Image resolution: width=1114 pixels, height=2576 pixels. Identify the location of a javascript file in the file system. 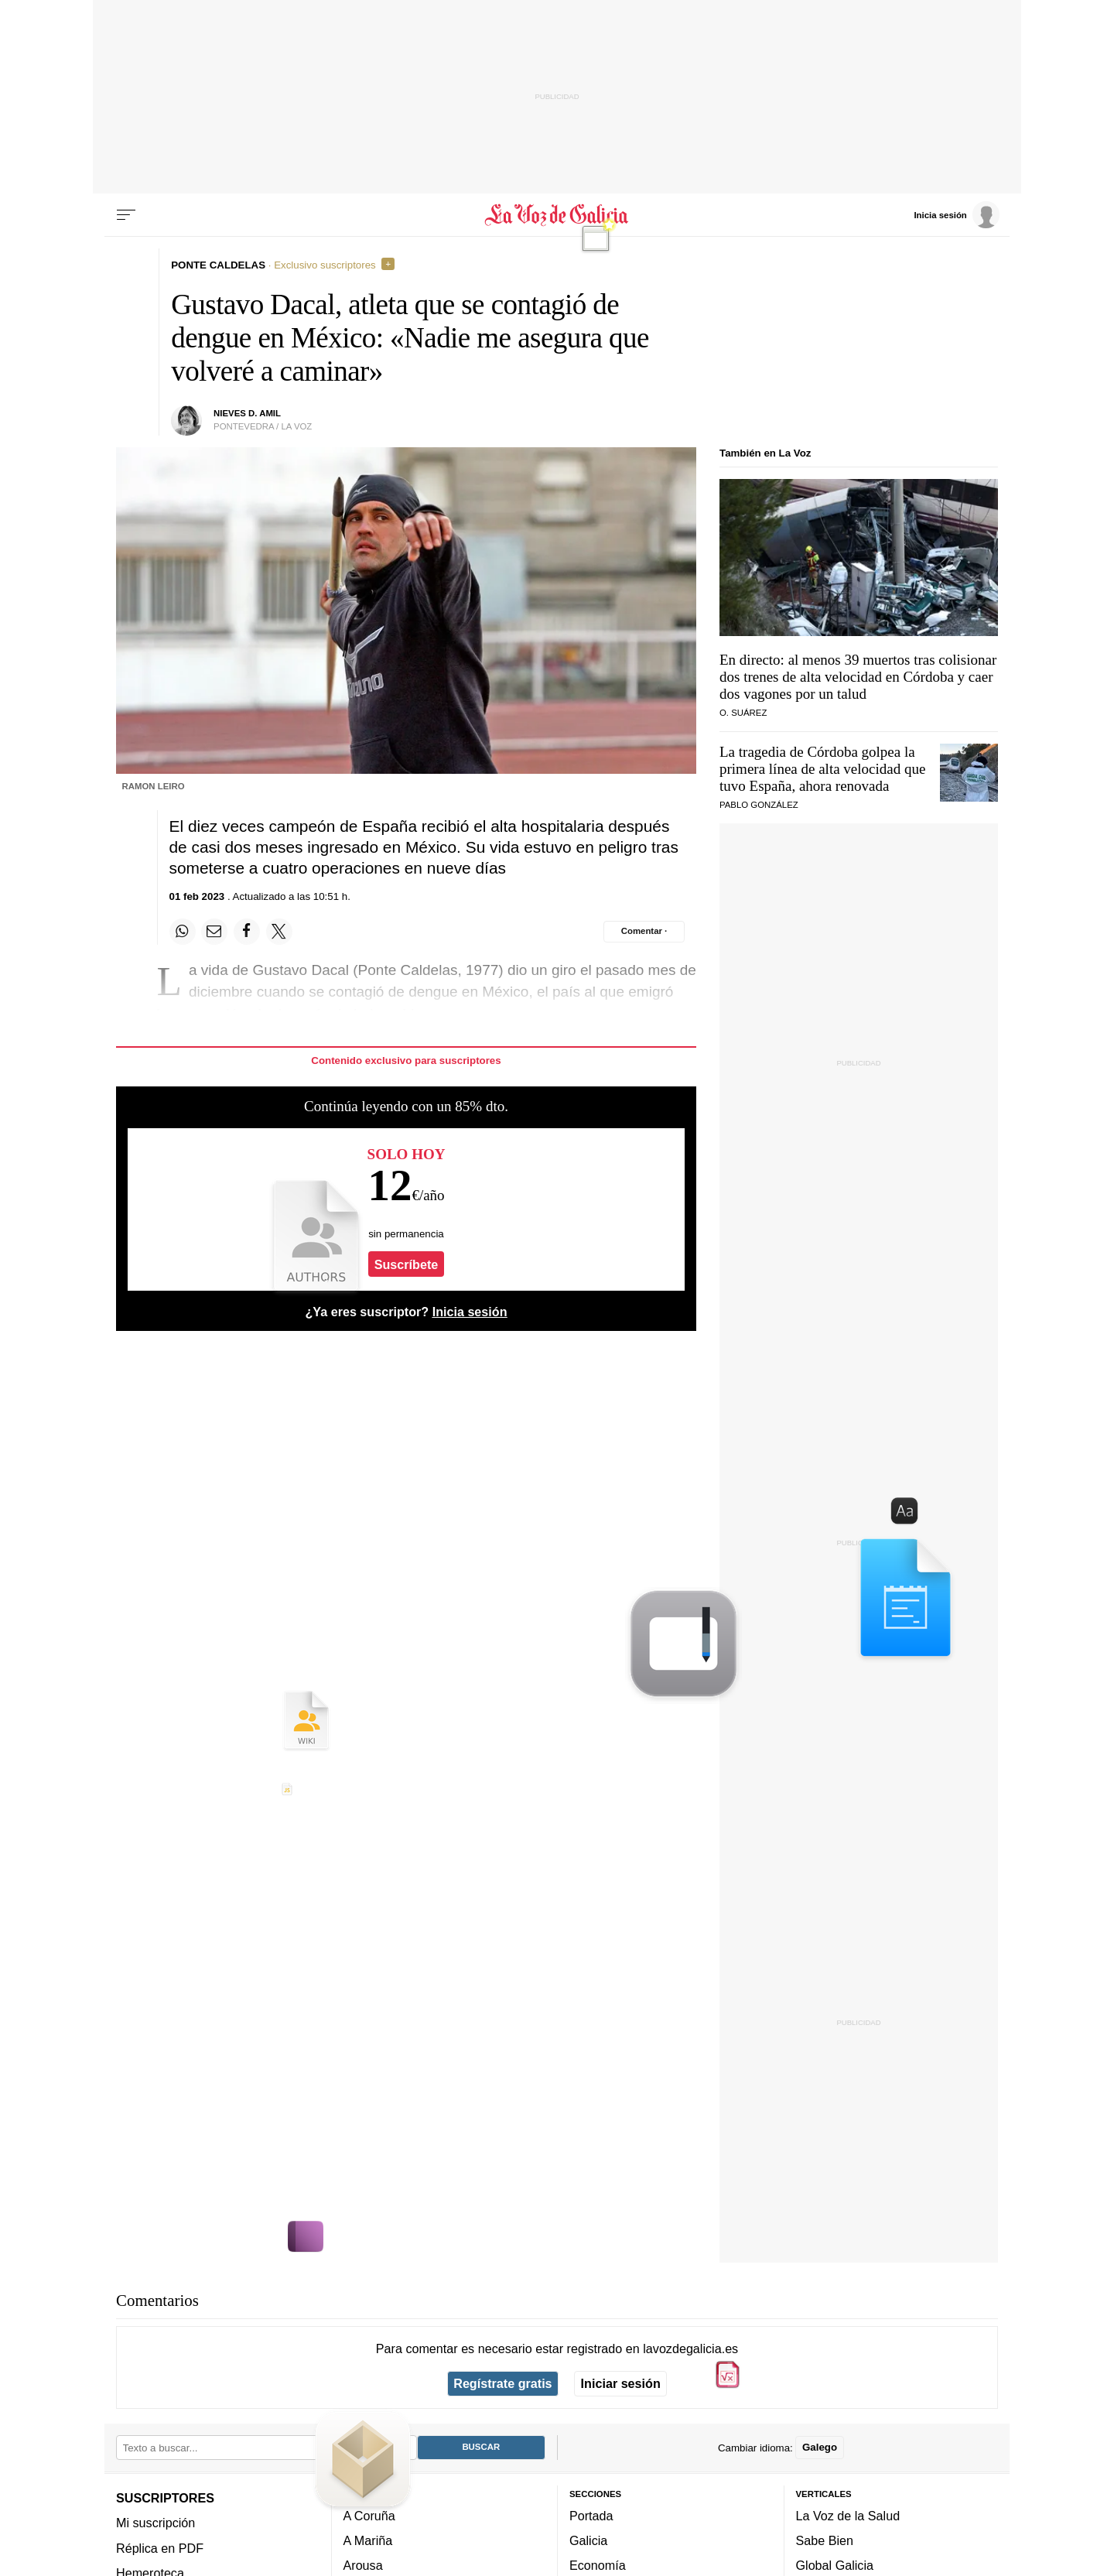
(287, 1789).